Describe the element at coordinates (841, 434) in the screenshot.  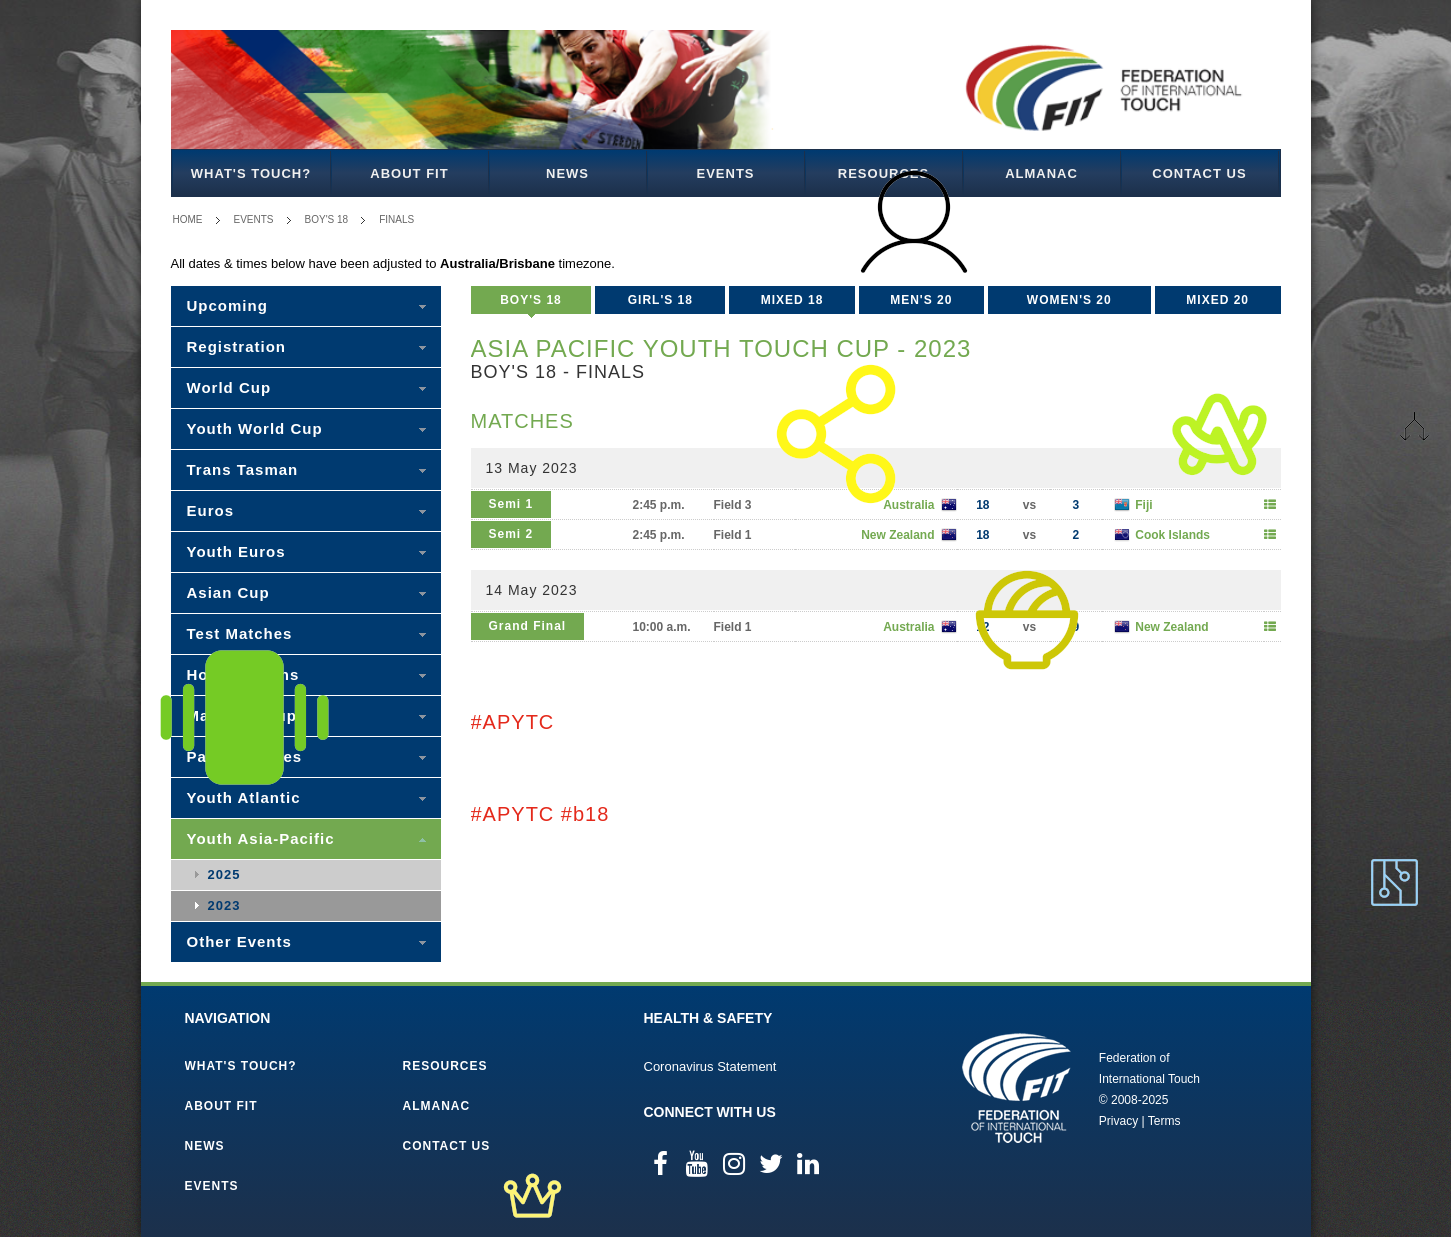
I see `share content to social networks` at that location.